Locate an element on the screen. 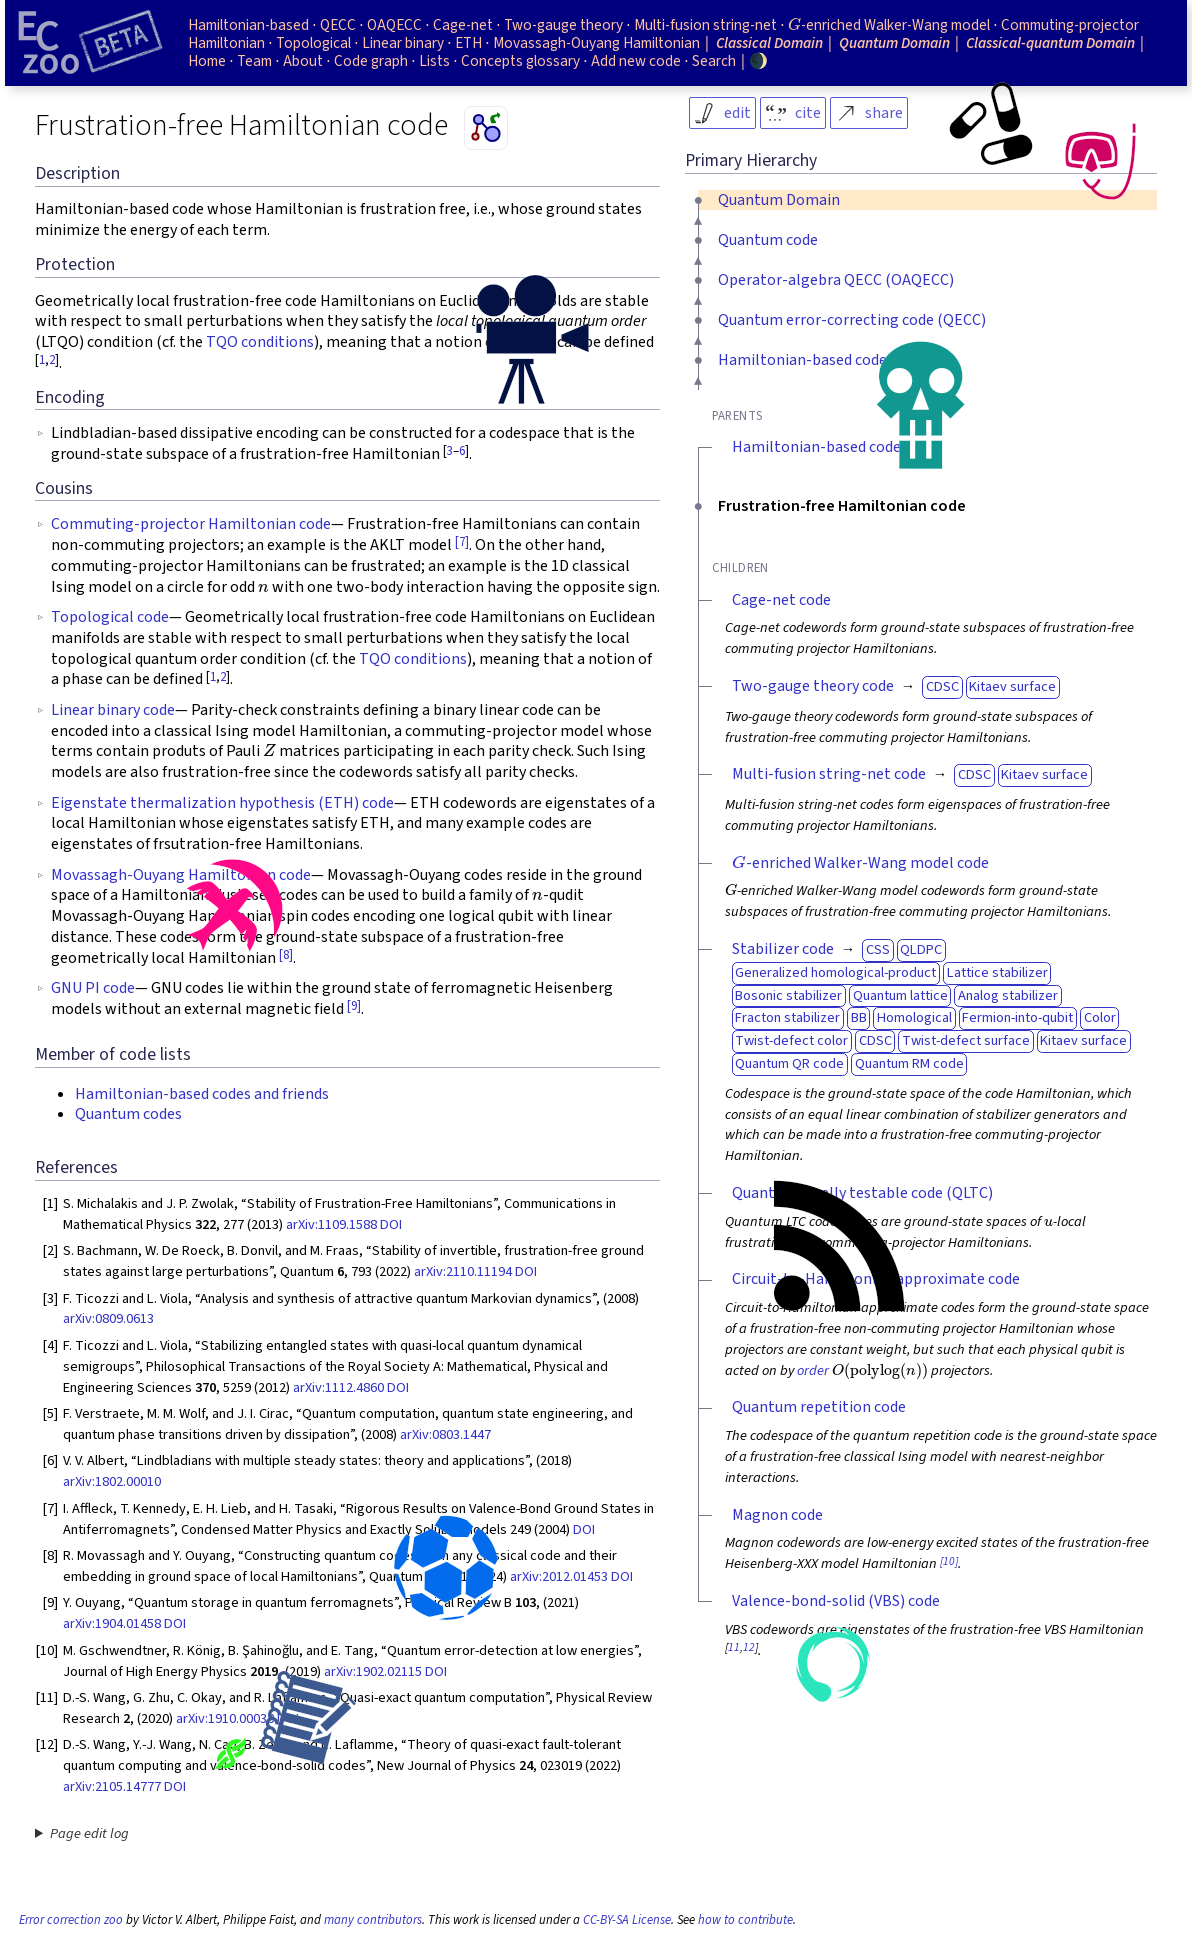  open your notebook or journal is located at coordinates (308, 1717).